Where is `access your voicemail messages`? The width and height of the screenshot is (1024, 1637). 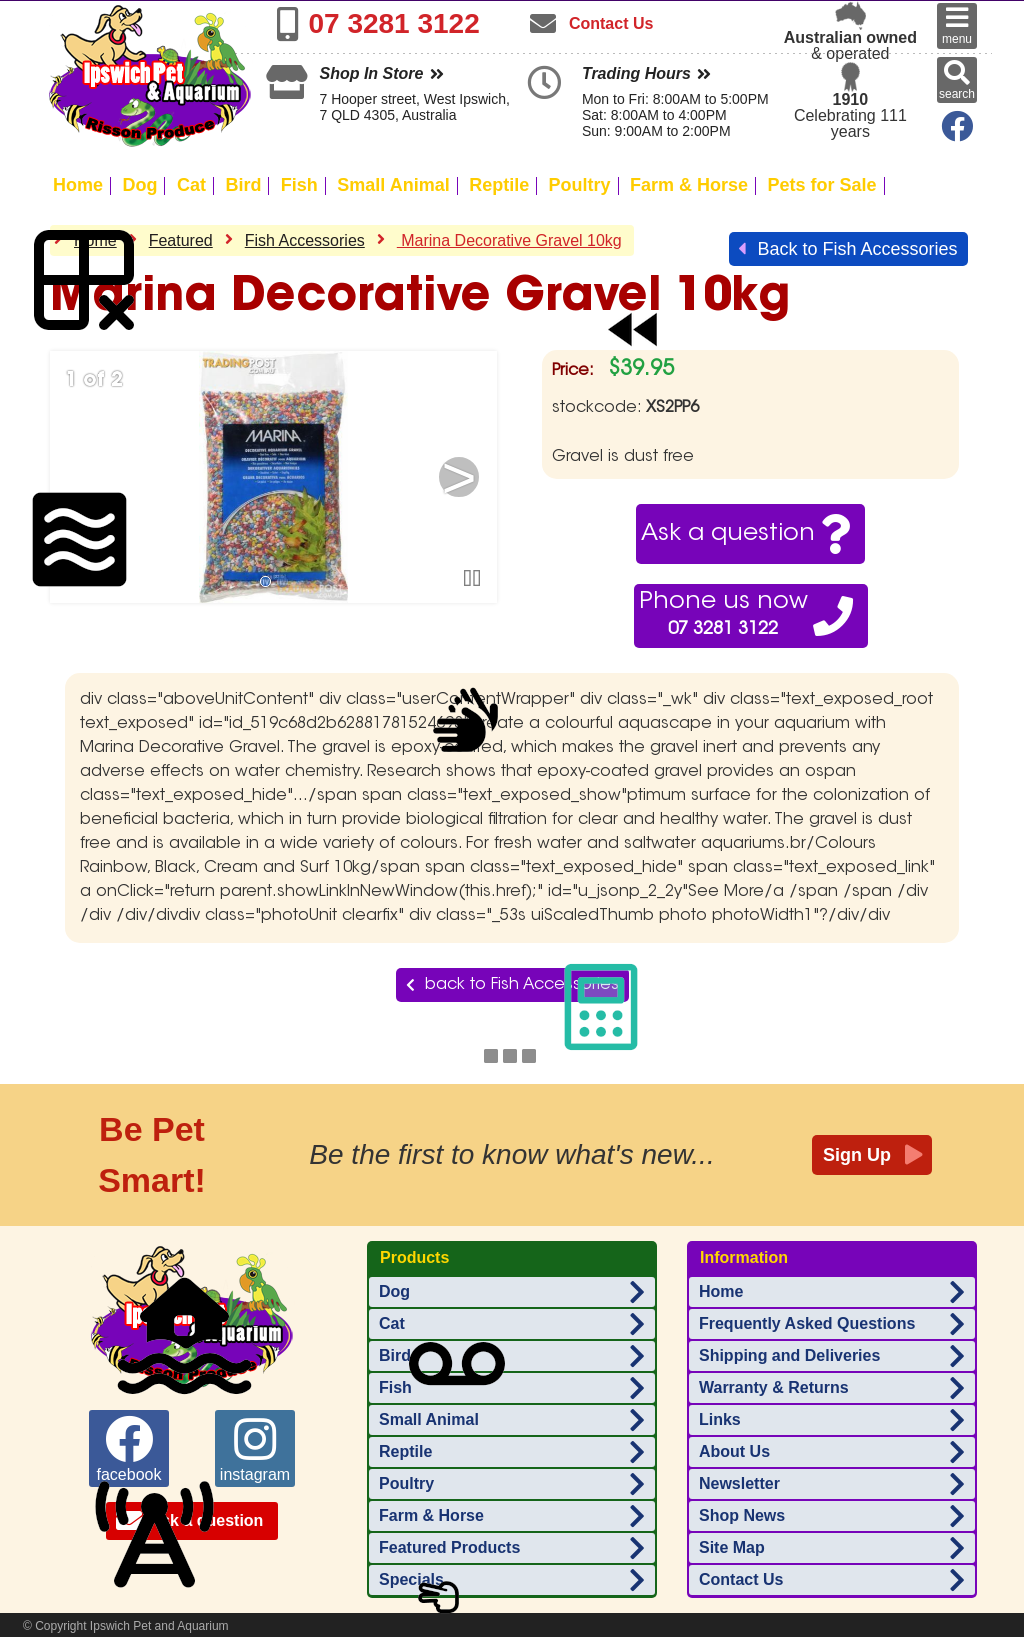
access your voicemail messages is located at coordinates (457, 1366).